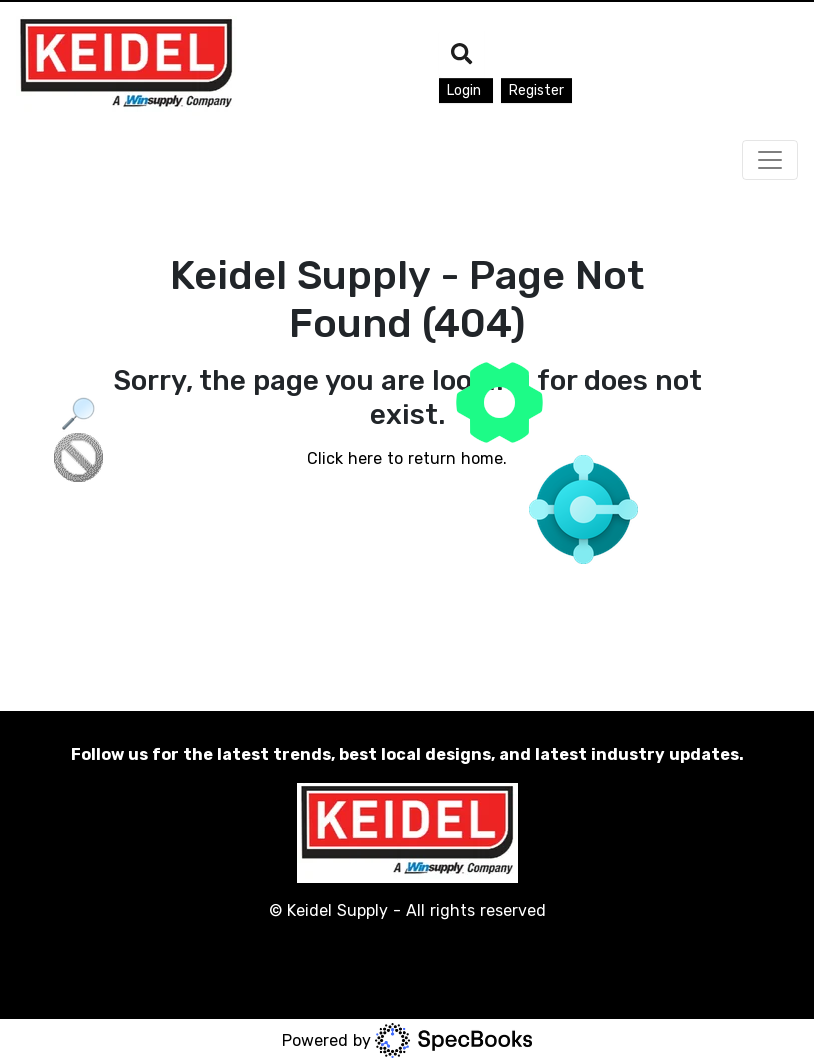 This screenshot has width=814, height=1062. I want to click on access settings or preferences, so click(499, 402).